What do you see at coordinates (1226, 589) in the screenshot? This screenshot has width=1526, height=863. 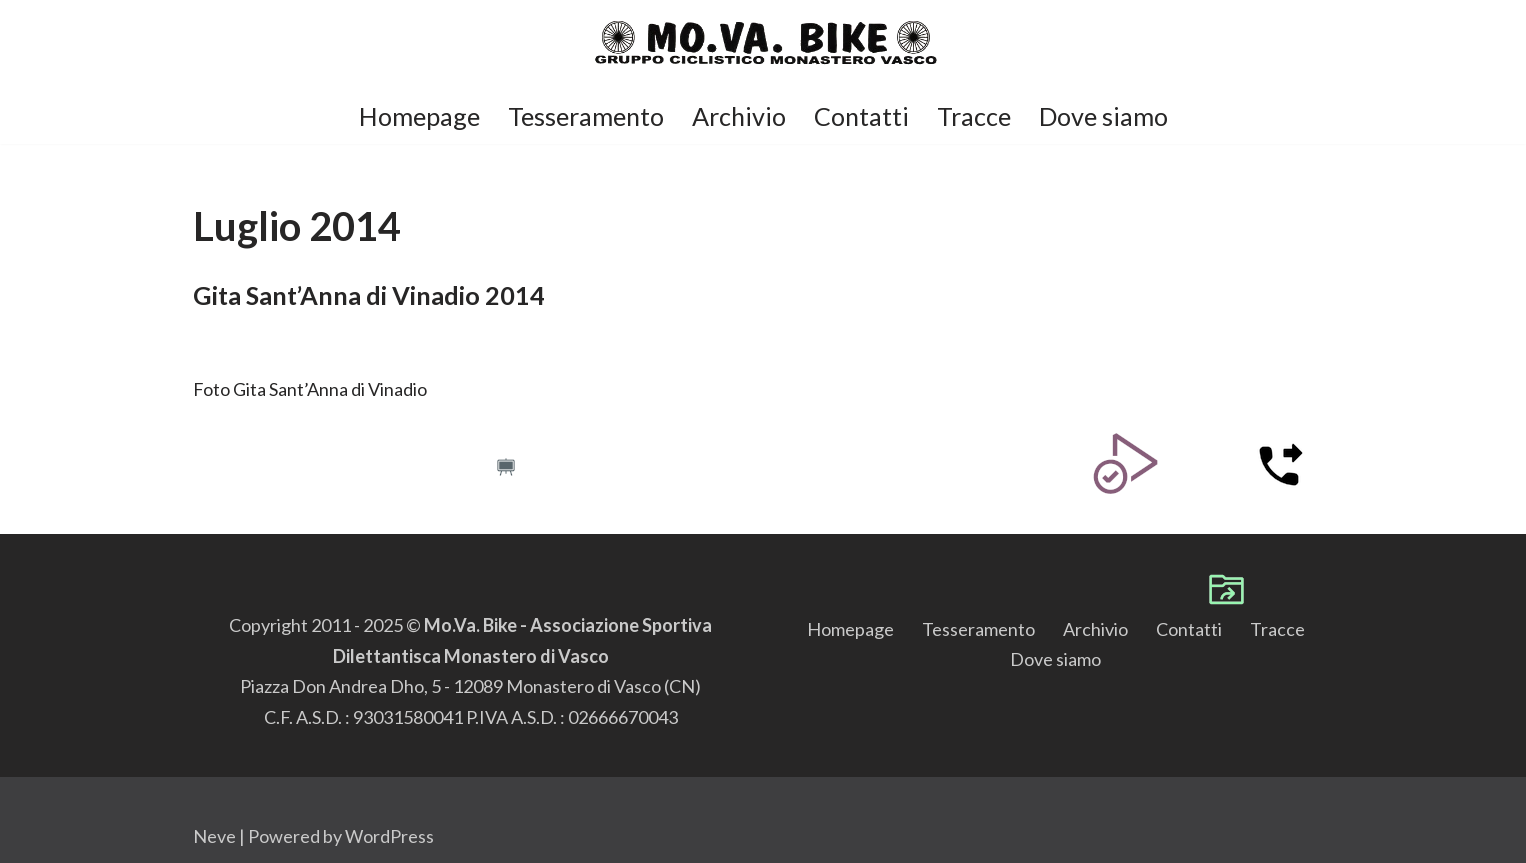 I see `open a linked or shortcut folder` at bounding box center [1226, 589].